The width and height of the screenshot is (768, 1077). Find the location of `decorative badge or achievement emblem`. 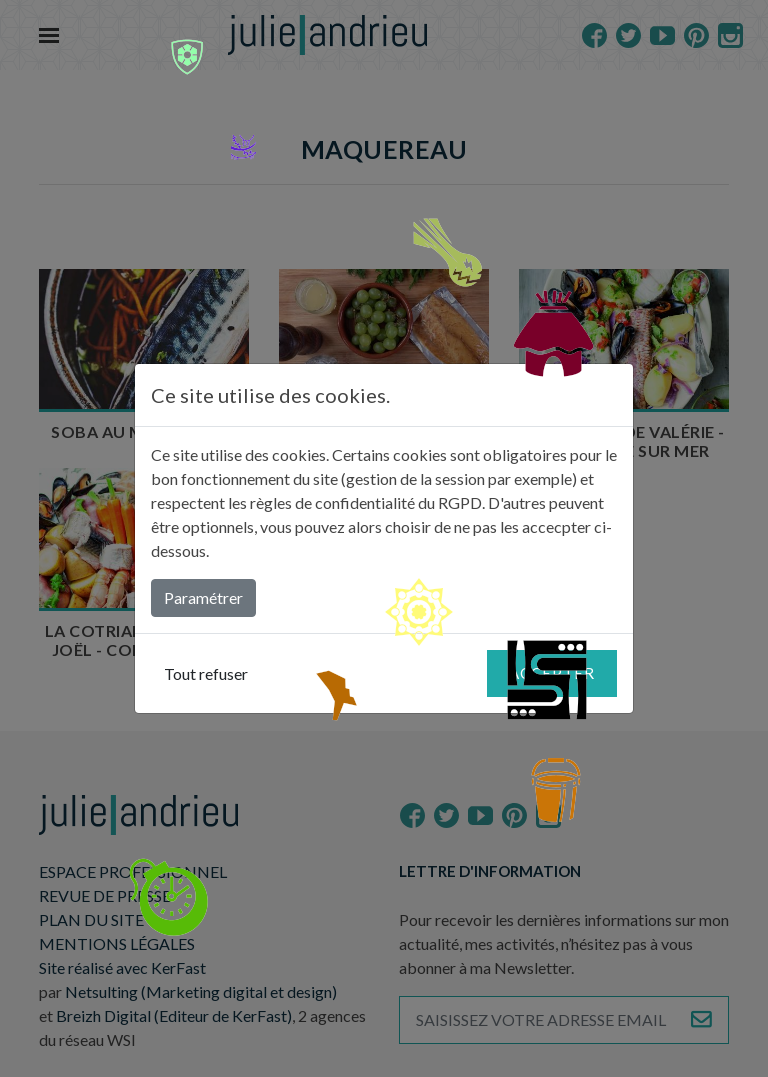

decorative badge or achievement emblem is located at coordinates (419, 612).